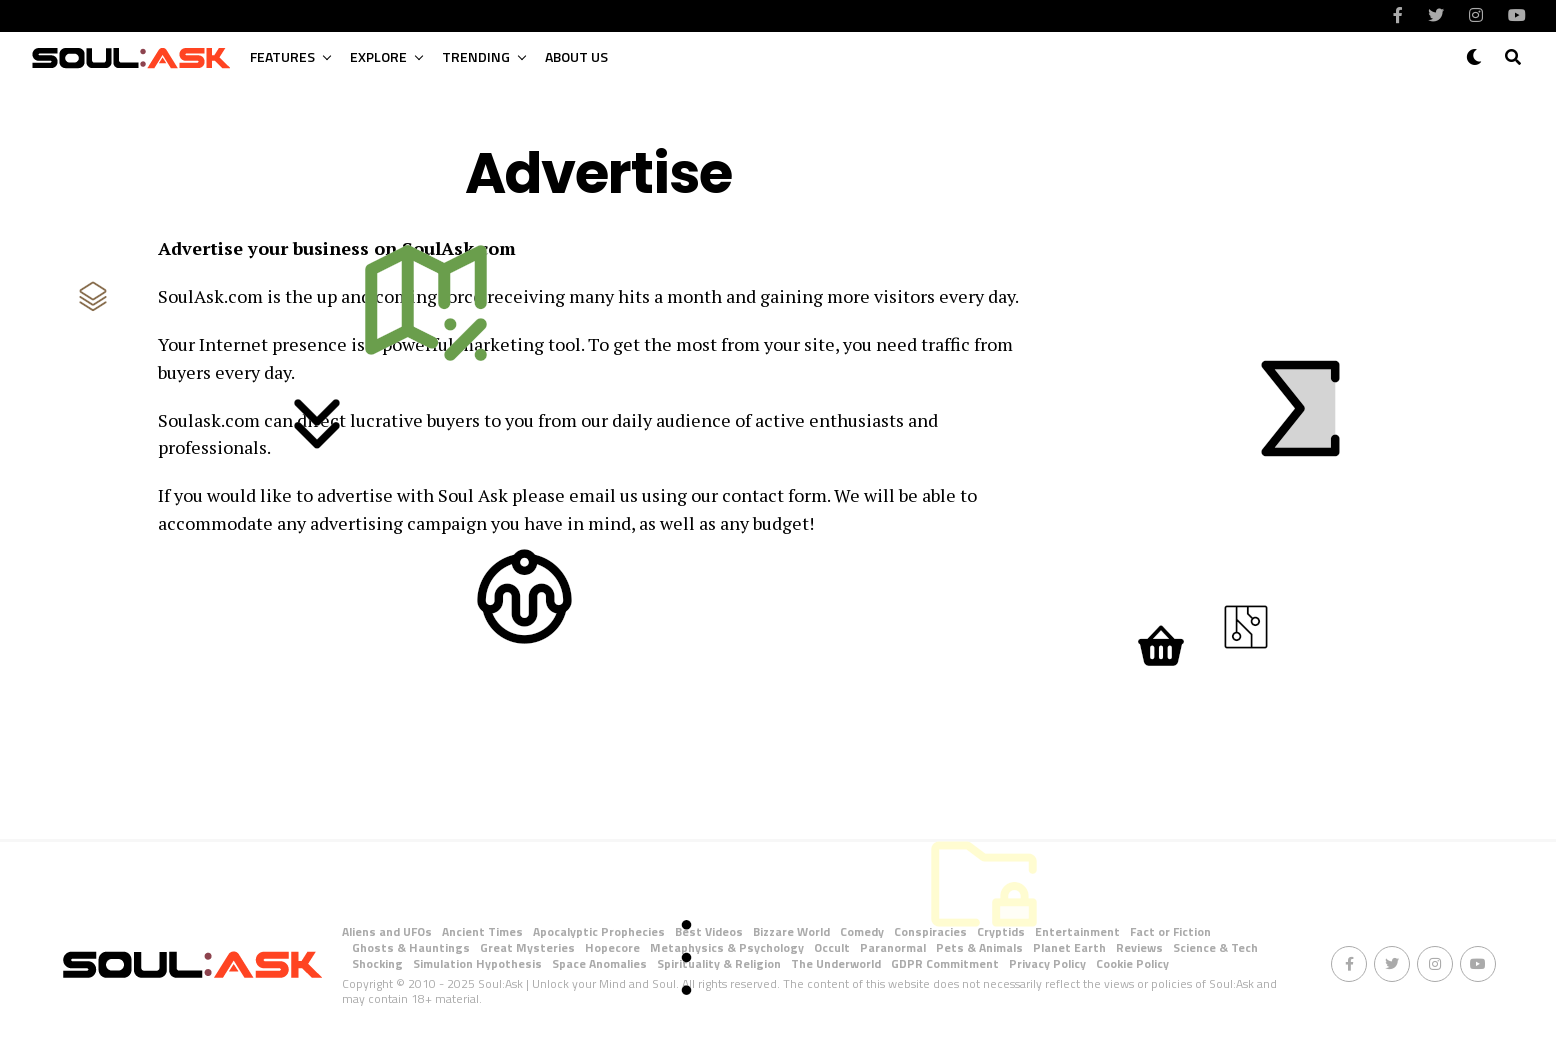 The height and width of the screenshot is (1046, 1556). What do you see at coordinates (686, 957) in the screenshot?
I see `open more options menu` at bounding box center [686, 957].